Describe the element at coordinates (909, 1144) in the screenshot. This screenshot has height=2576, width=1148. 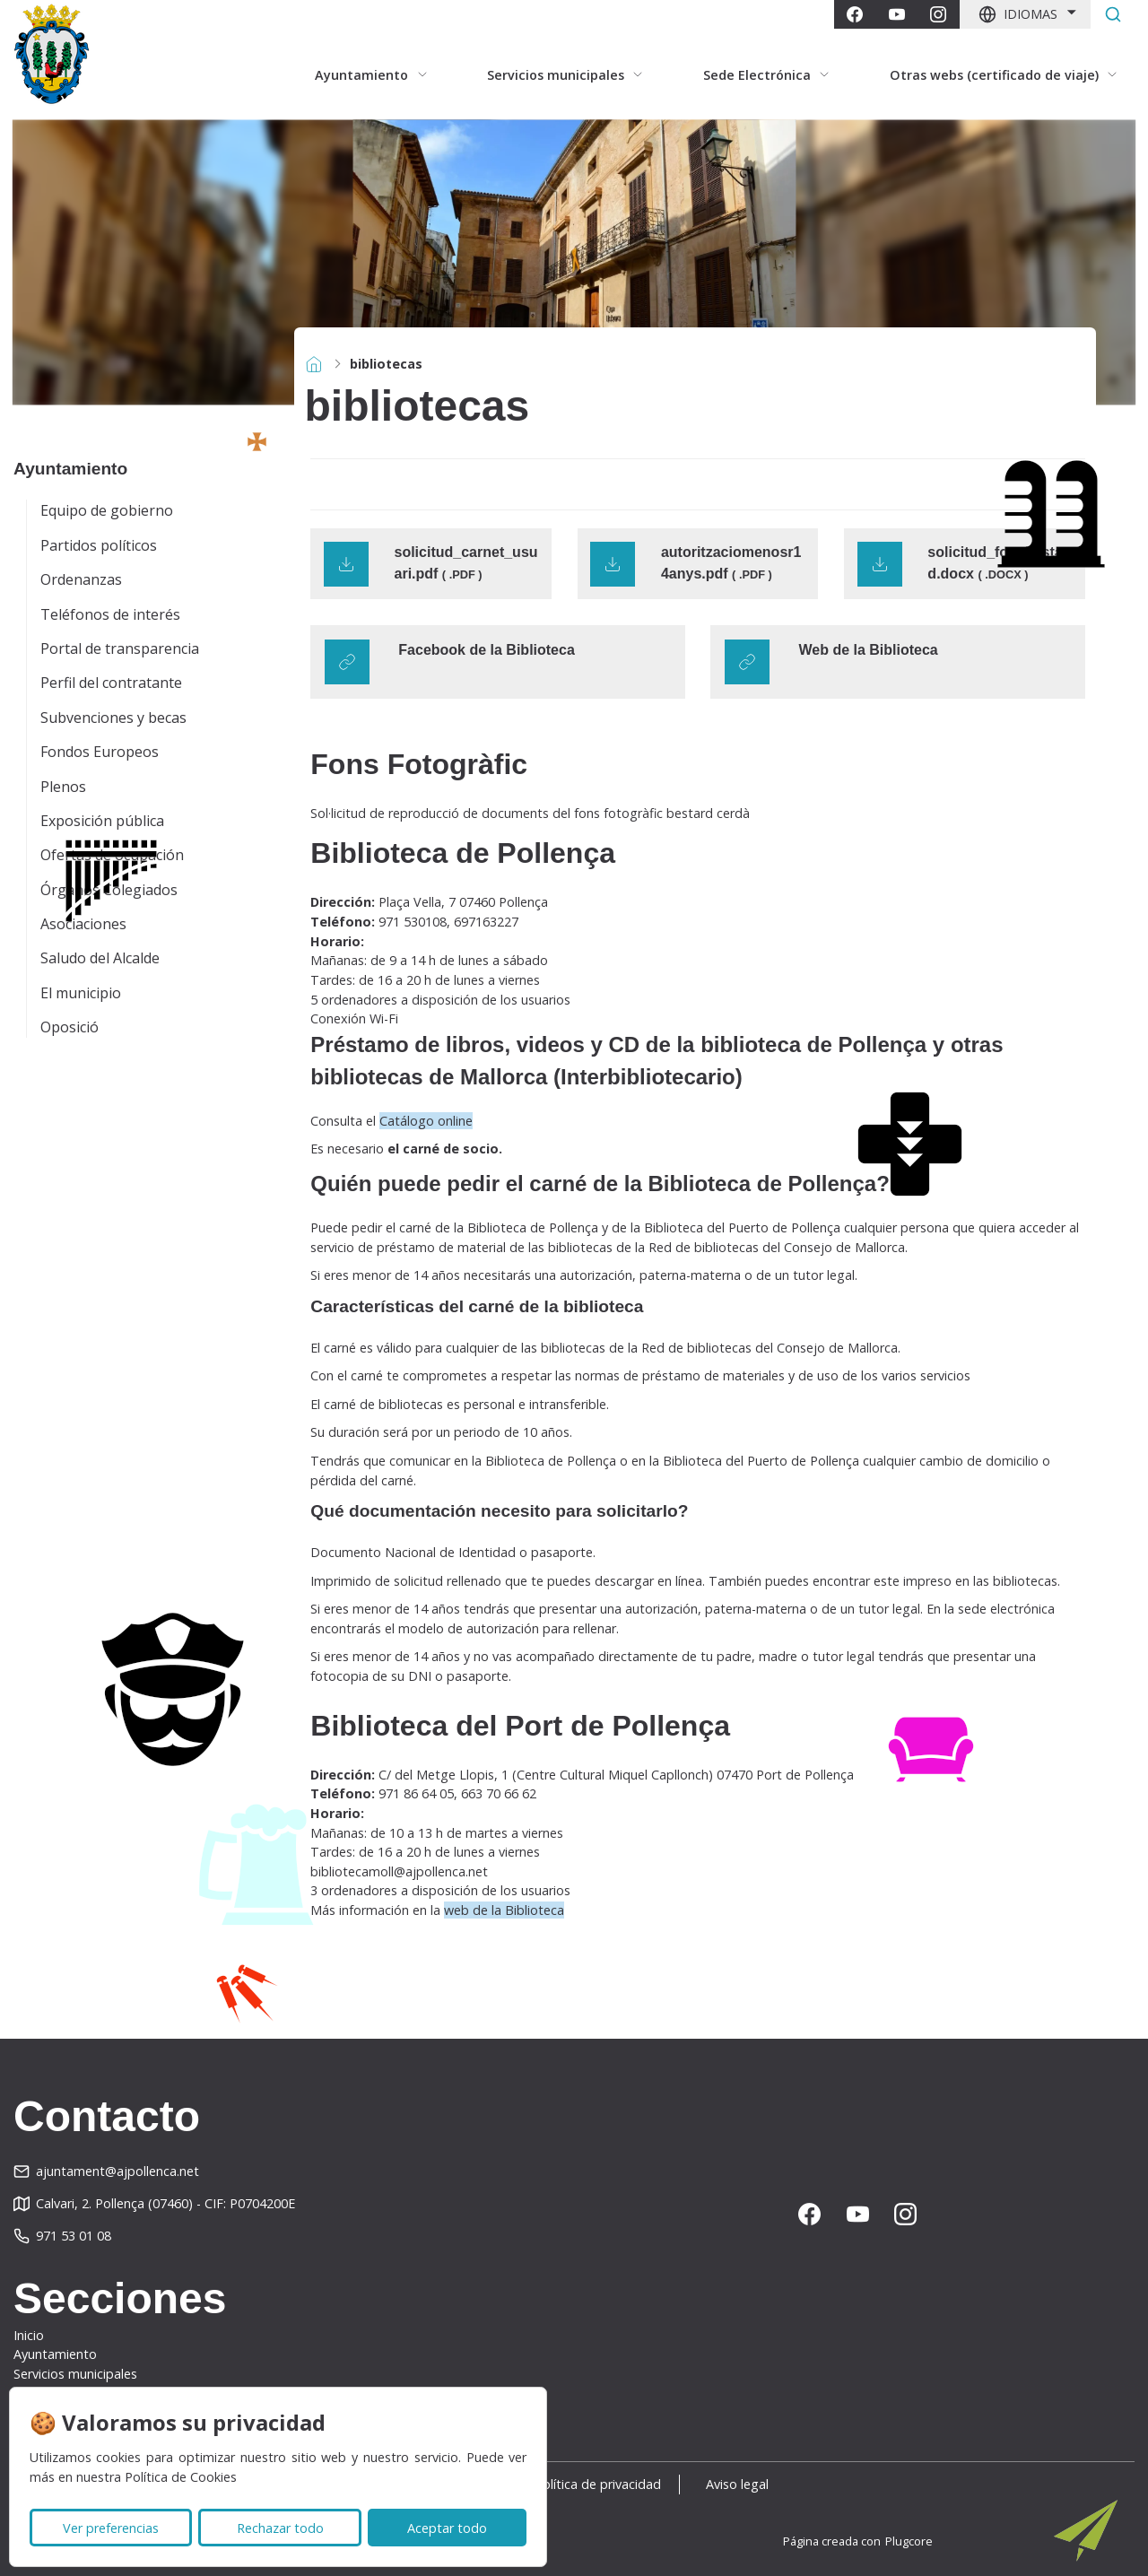
I see `indicates health or HP is decreasing` at that location.